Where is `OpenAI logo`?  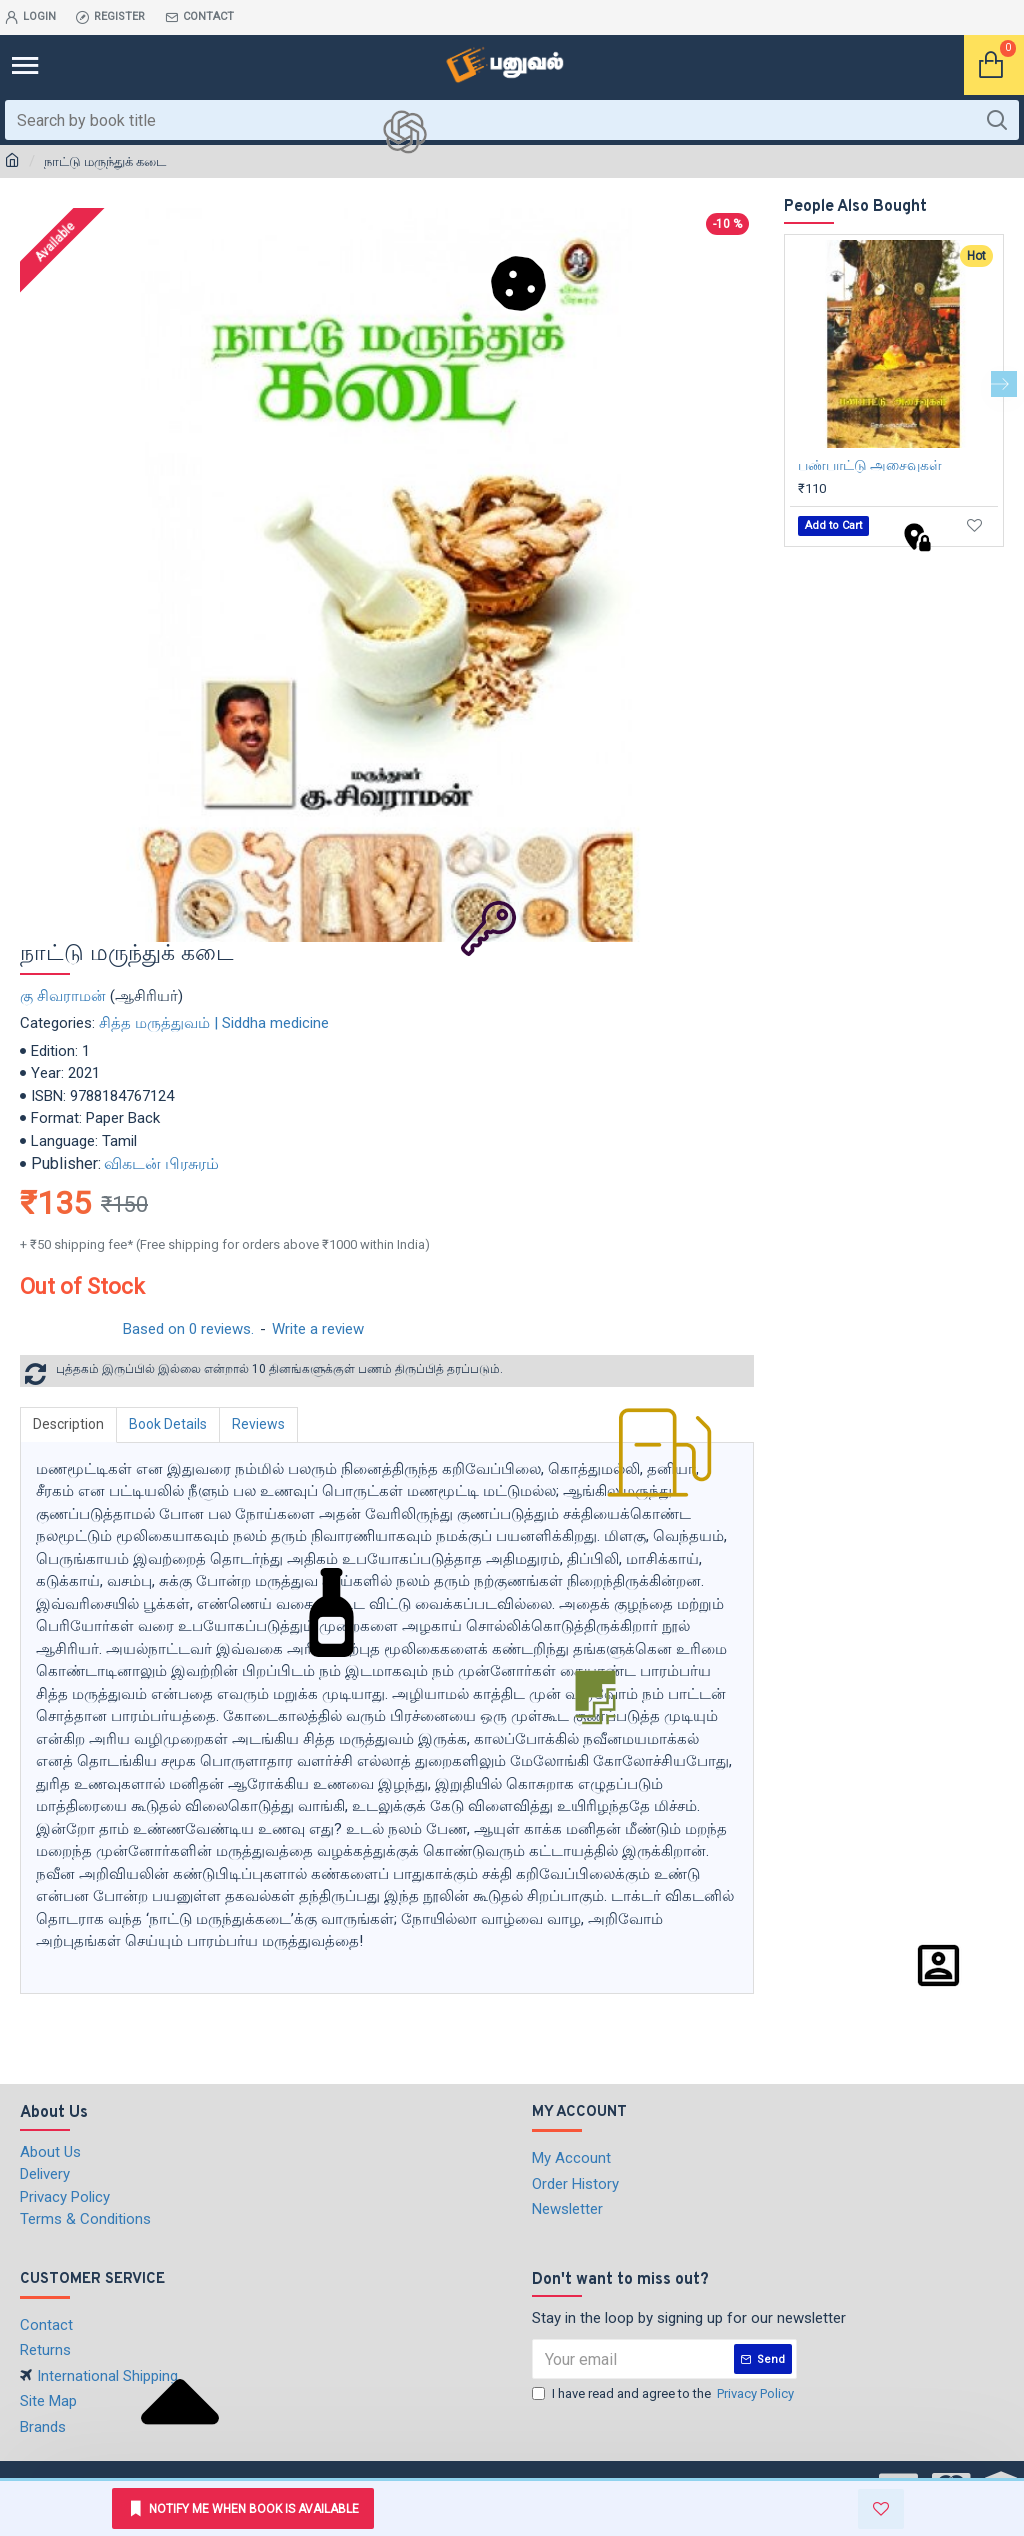
OpenAI logo is located at coordinates (405, 132).